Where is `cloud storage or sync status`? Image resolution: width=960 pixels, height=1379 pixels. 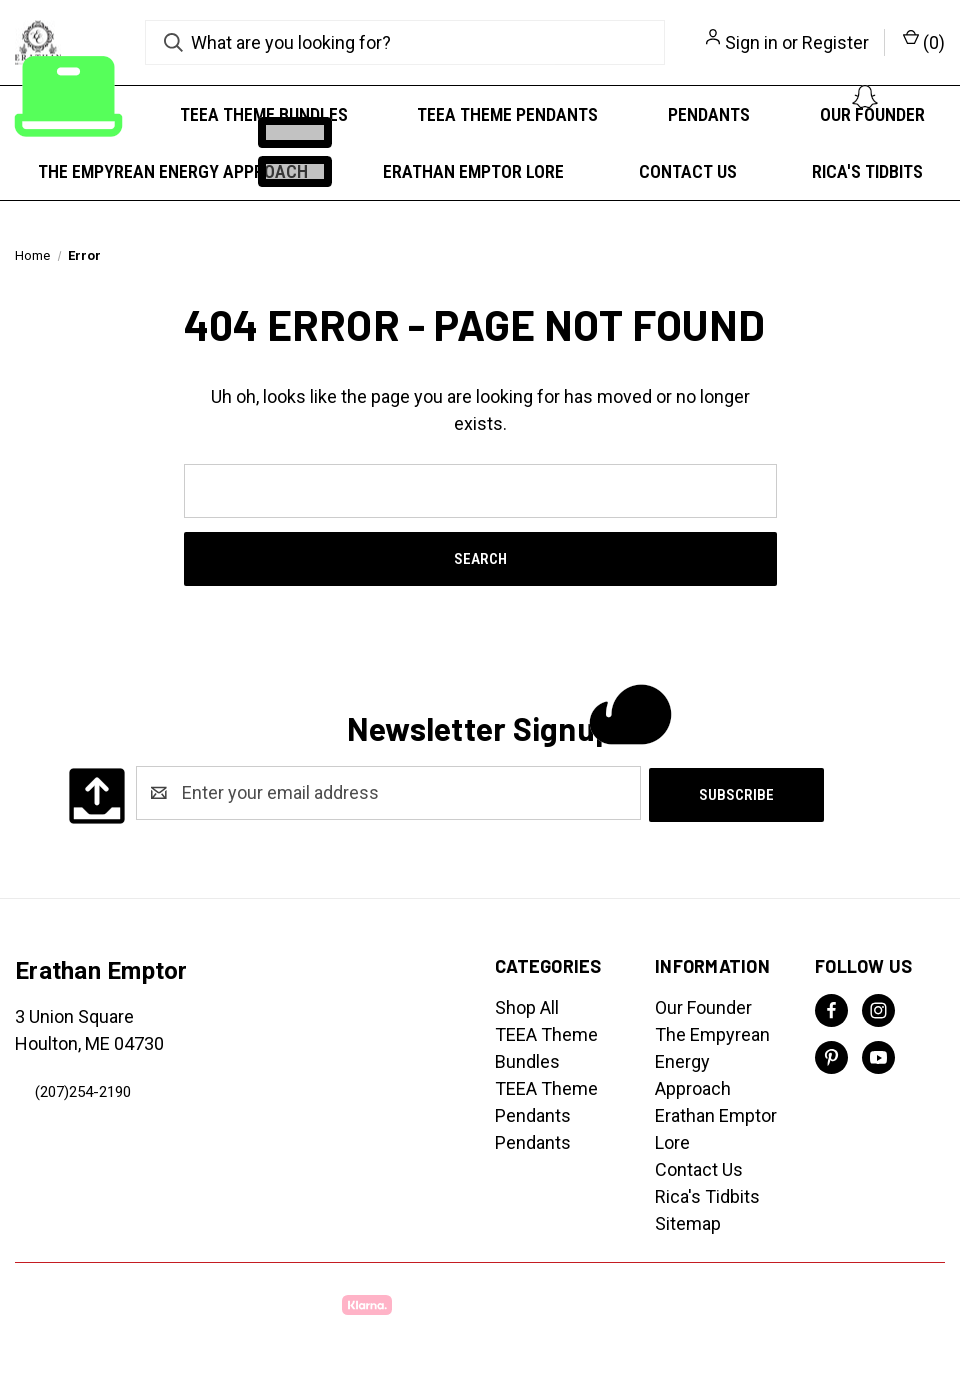
cloud storage or sync status is located at coordinates (630, 714).